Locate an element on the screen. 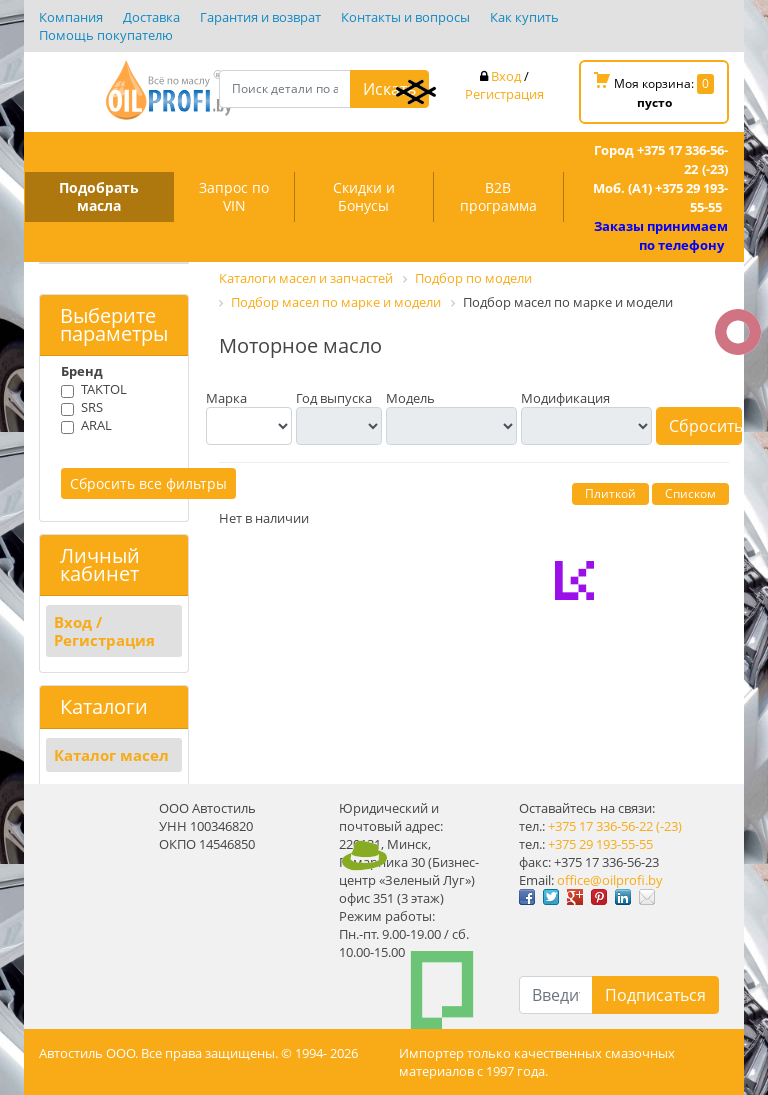 This screenshot has width=768, height=1095. sinatra ruby framework logo is located at coordinates (364, 855).